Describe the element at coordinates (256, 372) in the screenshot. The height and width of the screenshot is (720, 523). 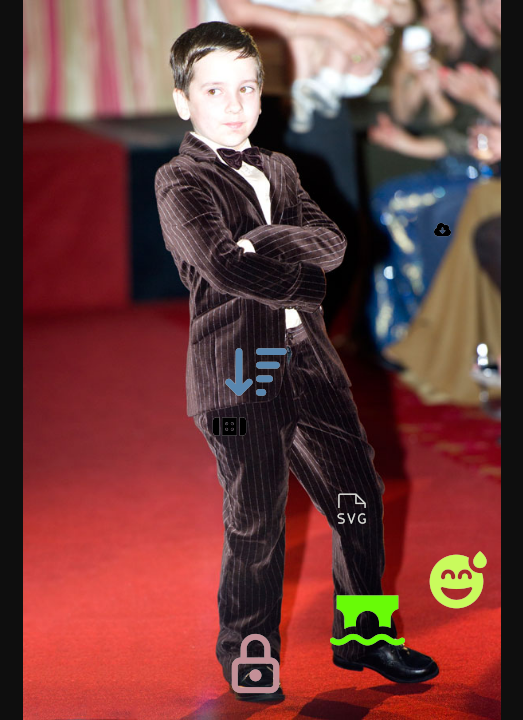
I see `sort items from largest to smallest` at that location.